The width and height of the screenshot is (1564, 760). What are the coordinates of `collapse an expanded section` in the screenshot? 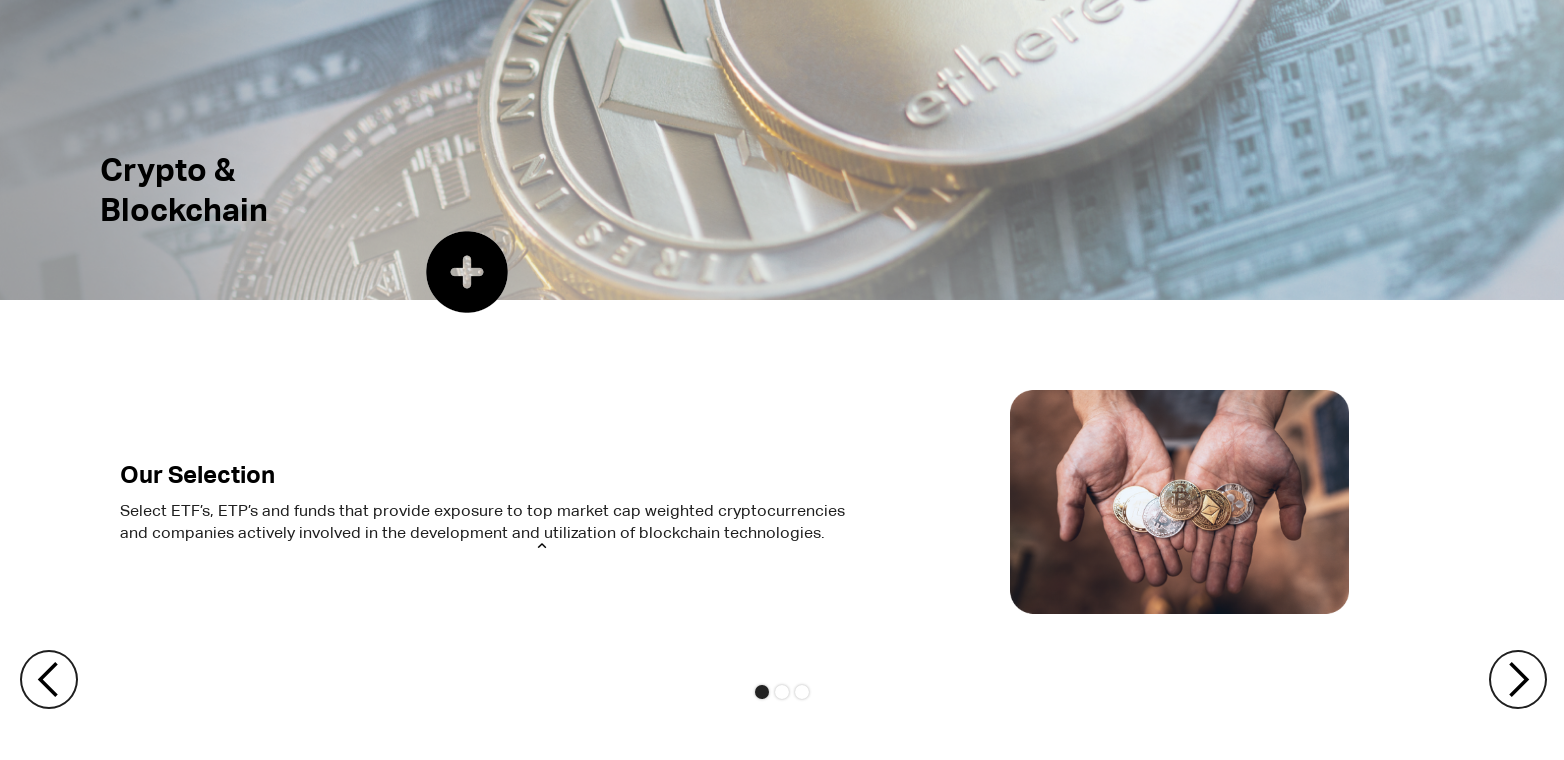 It's located at (542, 546).